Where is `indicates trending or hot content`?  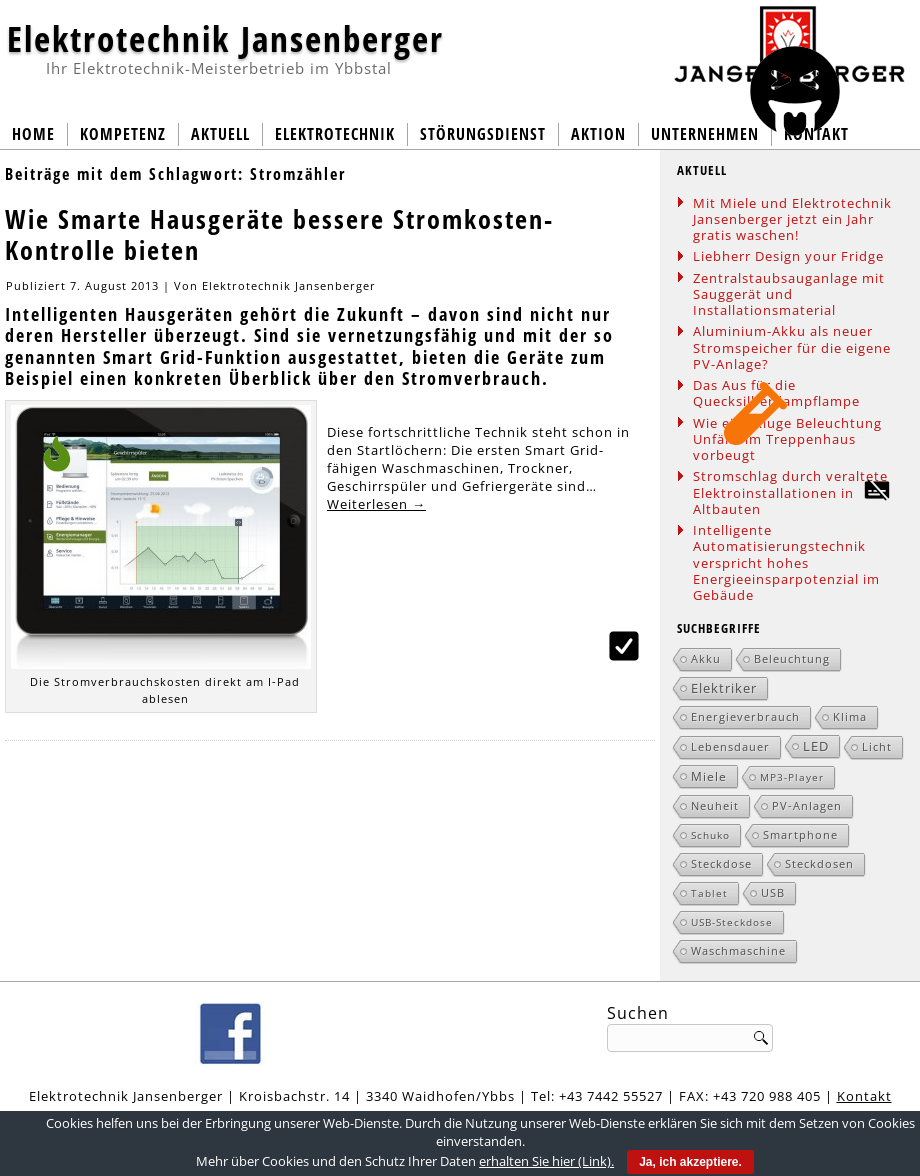 indicates trending or hot content is located at coordinates (57, 454).